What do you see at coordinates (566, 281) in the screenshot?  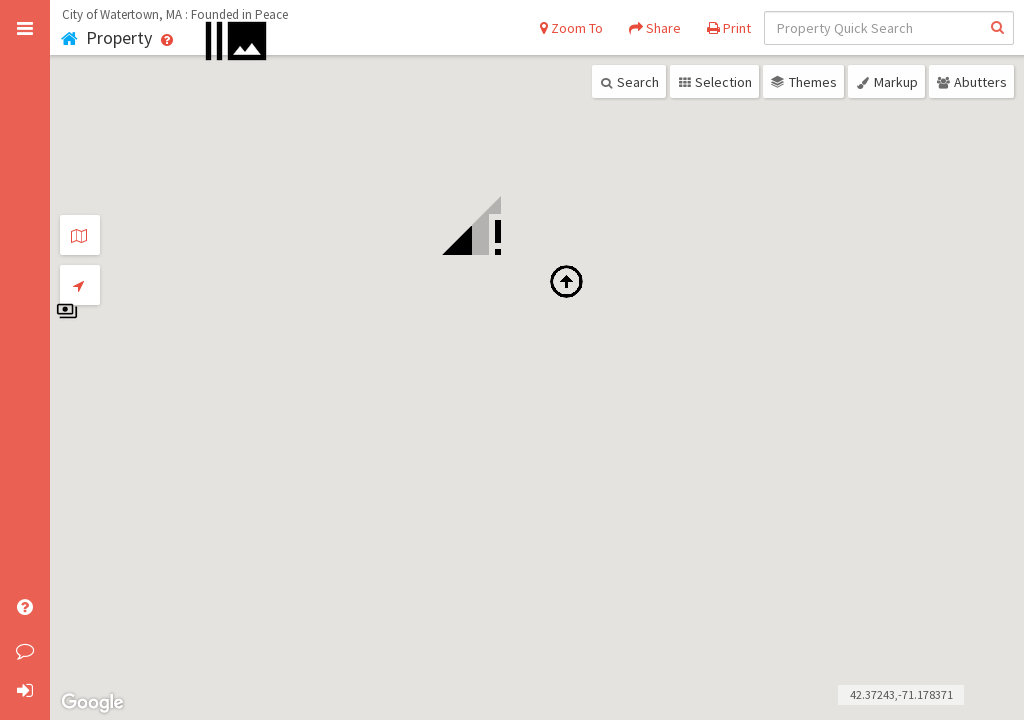 I see `upload a file or document` at bounding box center [566, 281].